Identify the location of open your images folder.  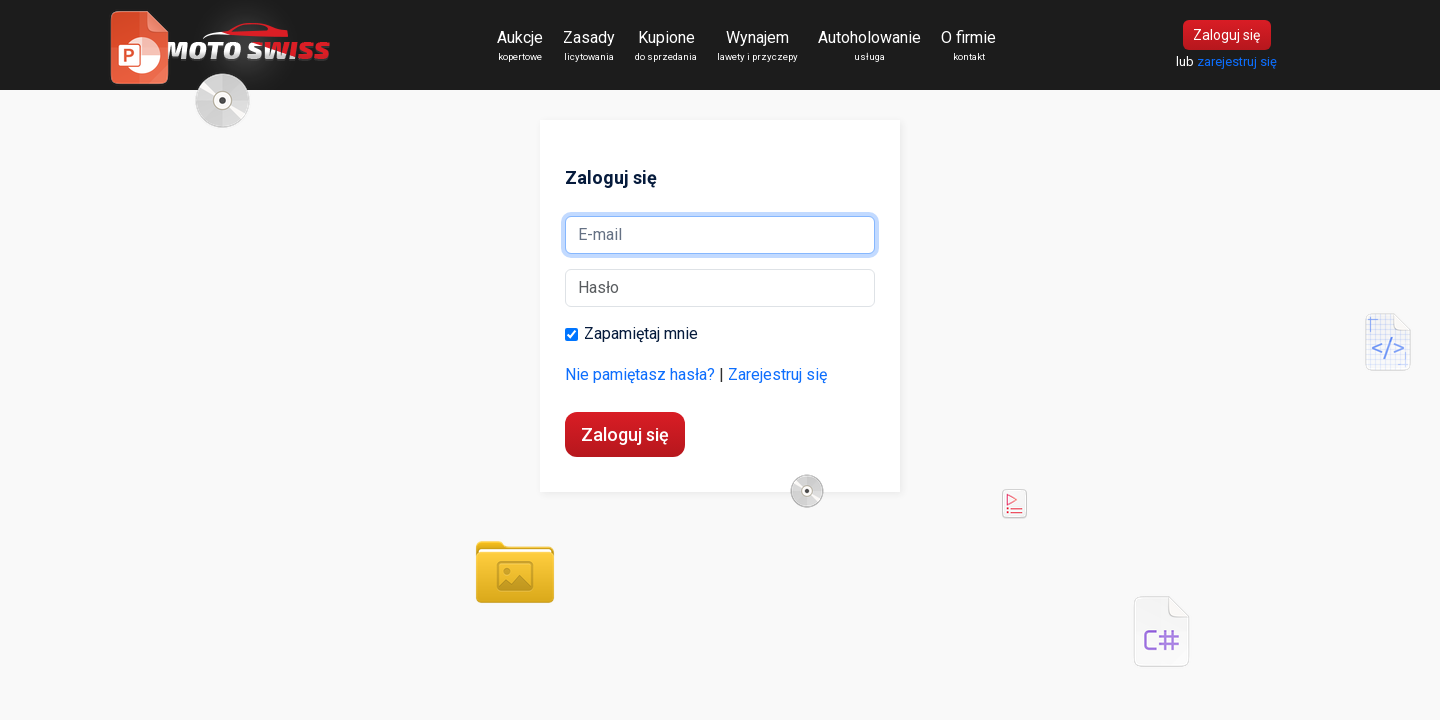
(515, 572).